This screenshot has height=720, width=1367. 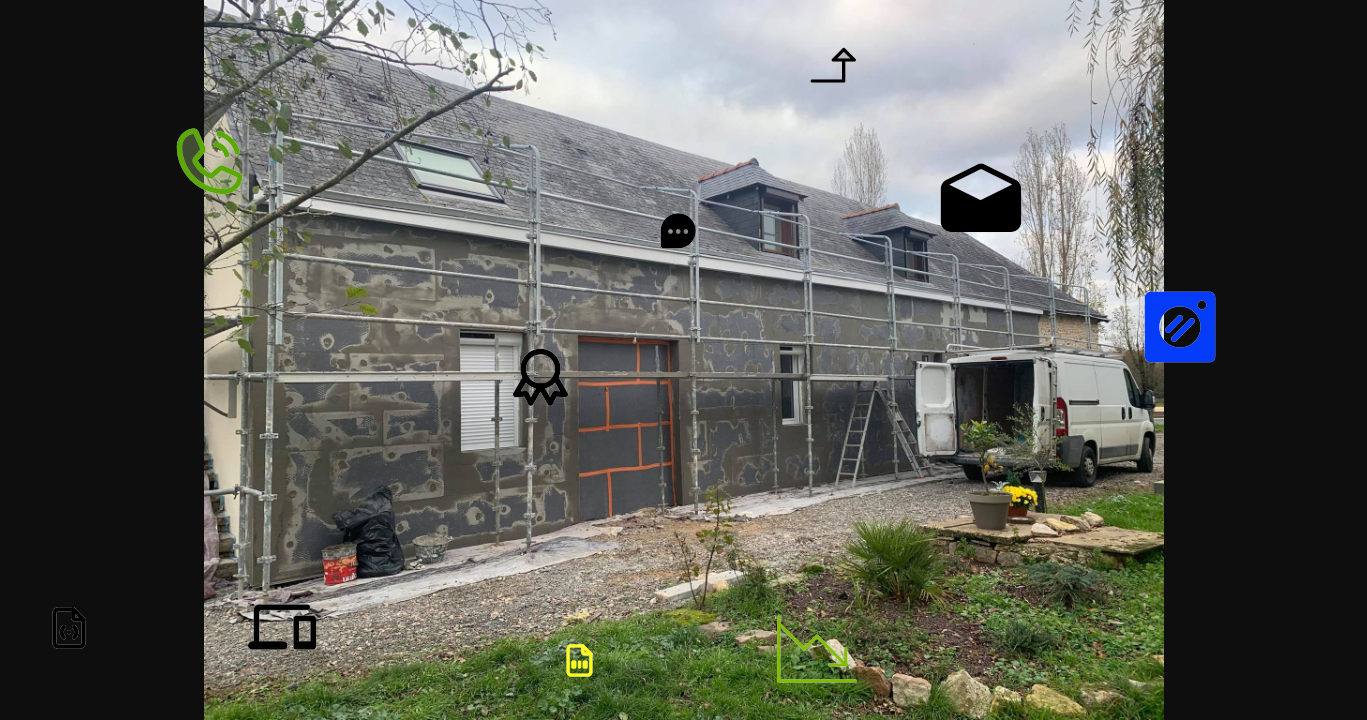 I want to click on view achievements or awards, so click(x=540, y=377).